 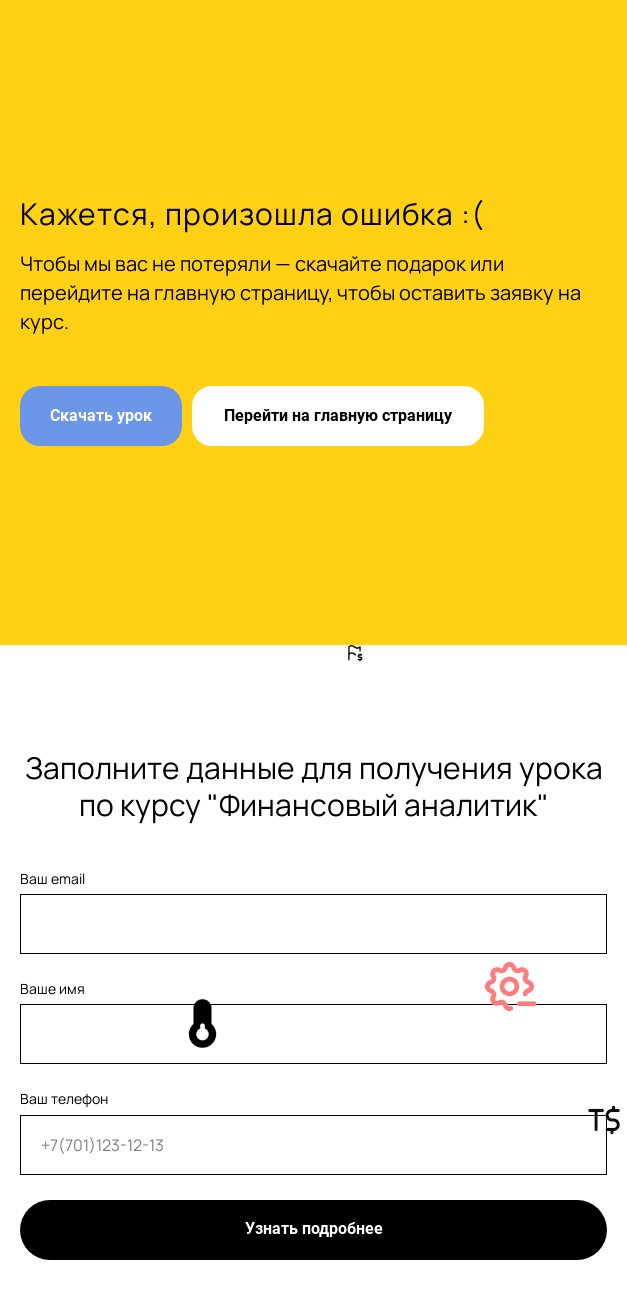 What do you see at coordinates (509, 986) in the screenshot?
I see `remove a setting or preference` at bounding box center [509, 986].